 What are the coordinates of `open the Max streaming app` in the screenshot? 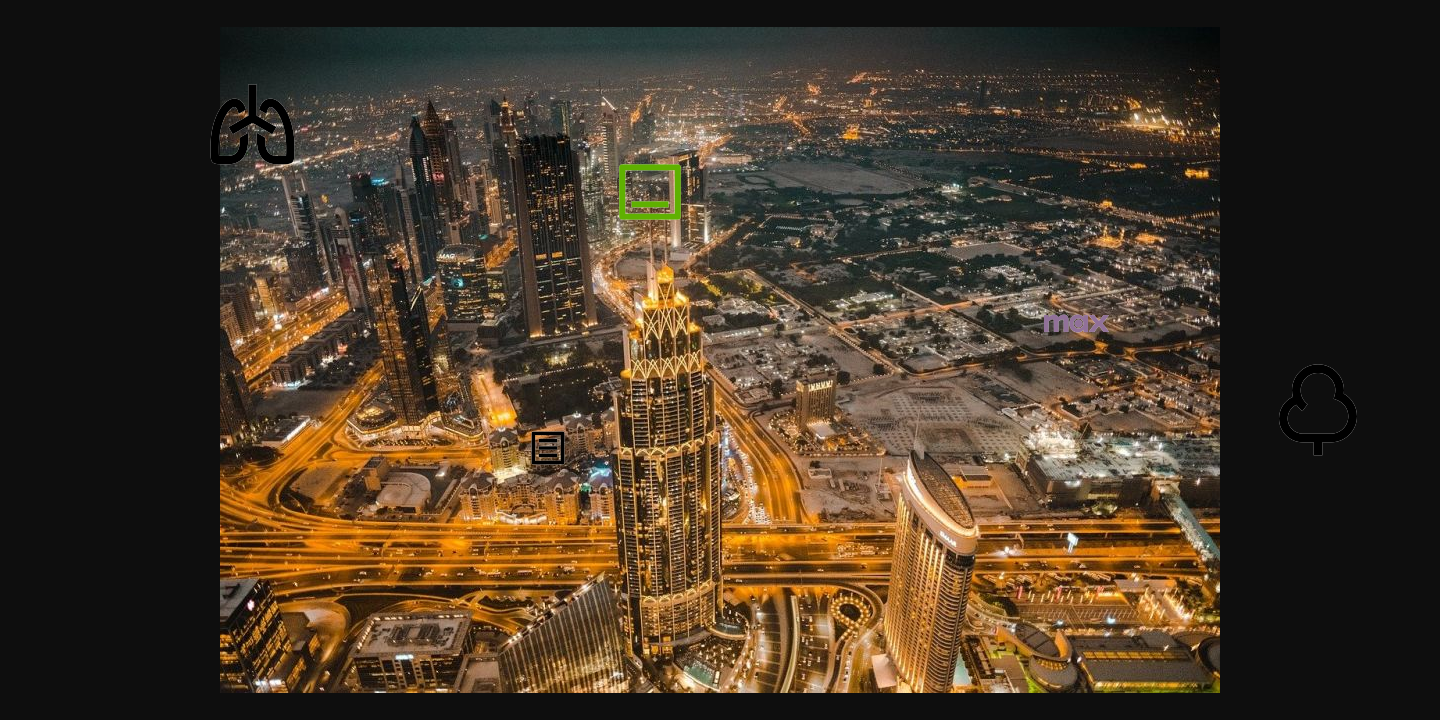 It's located at (1076, 323).